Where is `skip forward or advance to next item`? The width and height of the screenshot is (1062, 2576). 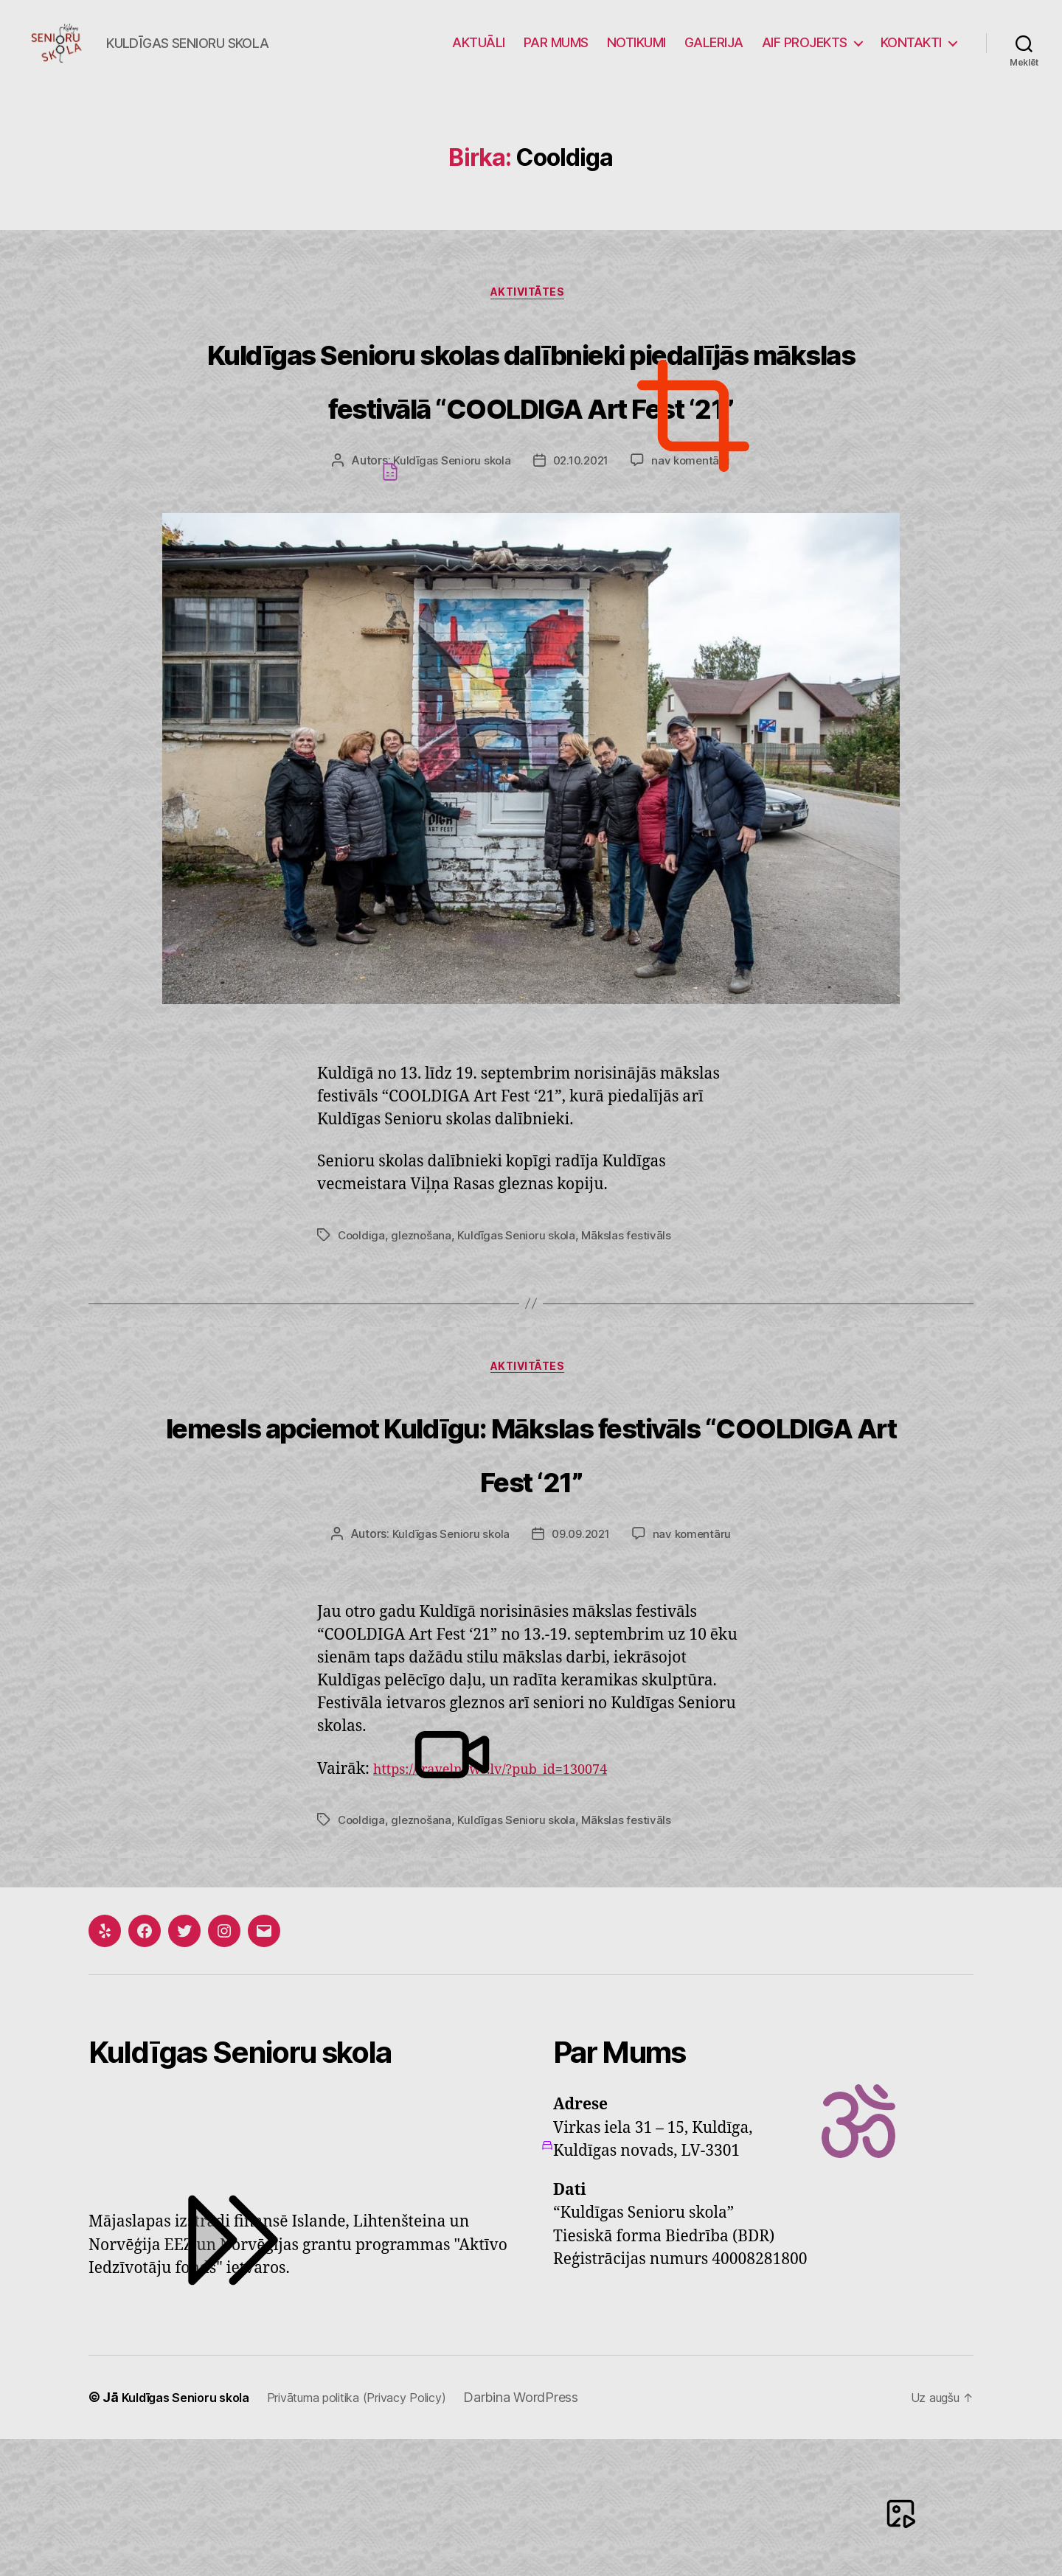
skip forward or advance to next item is located at coordinates (229, 2240).